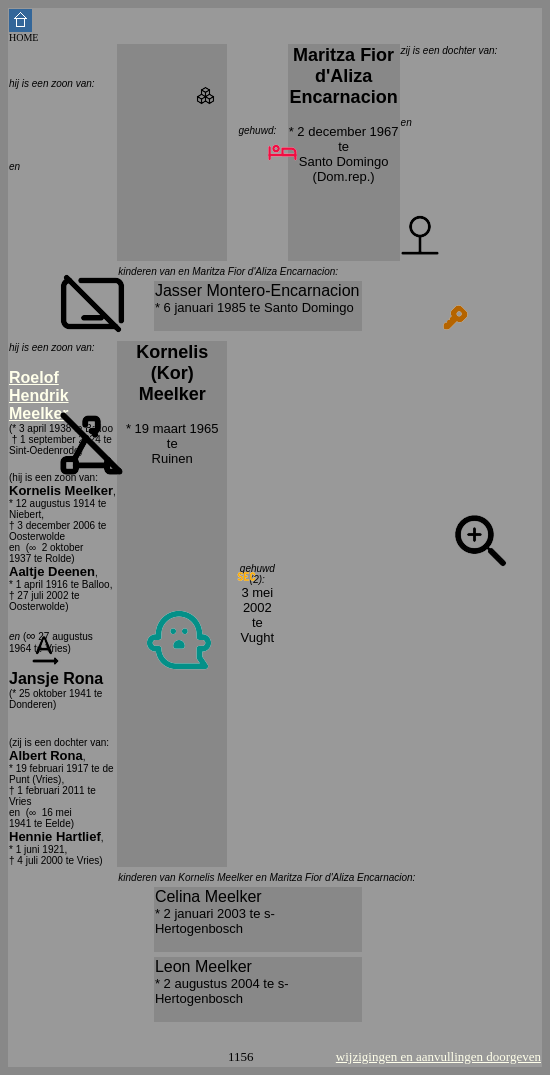 The width and height of the screenshot is (550, 1075). What do you see at coordinates (44, 651) in the screenshot?
I see `set text to horizontal orientation` at bounding box center [44, 651].